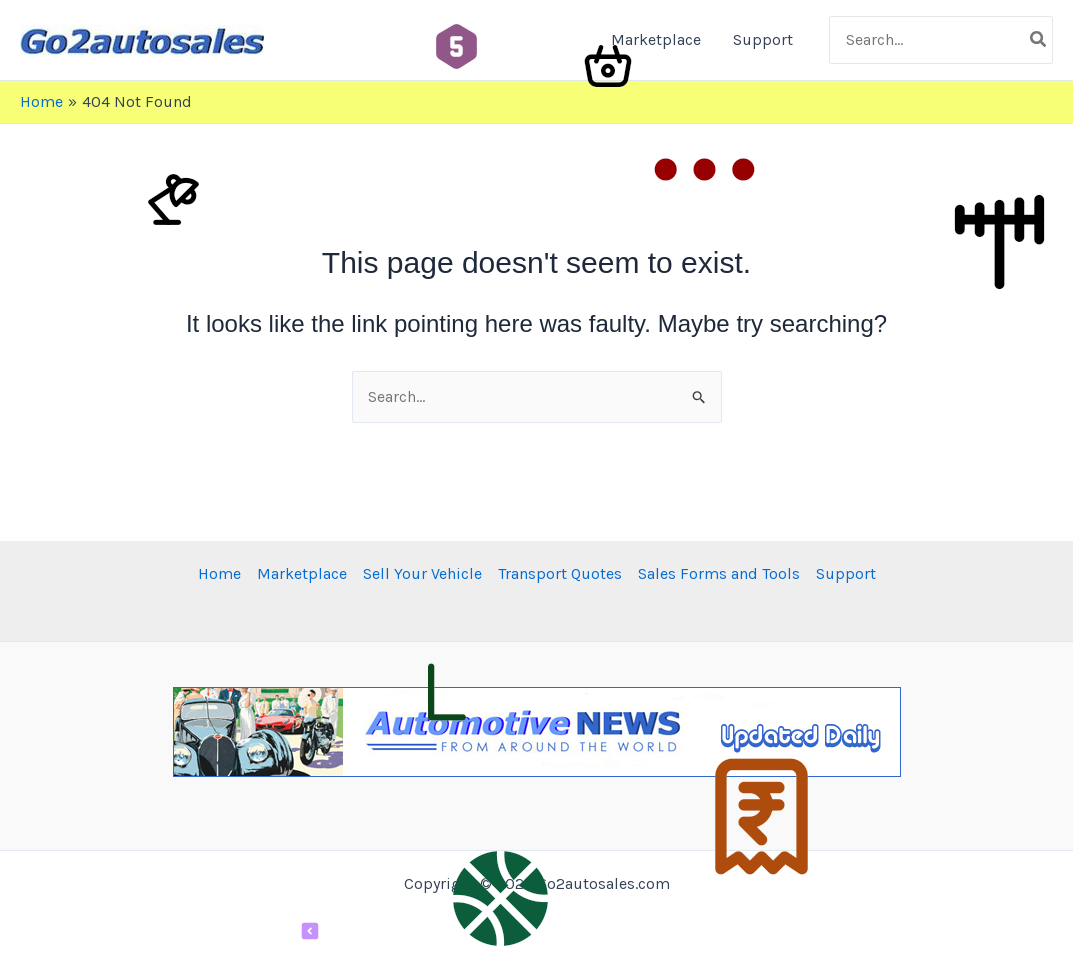 This screenshot has width=1073, height=971. Describe the element at coordinates (173, 199) in the screenshot. I see `toggle desk lamp or reading light` at that location.